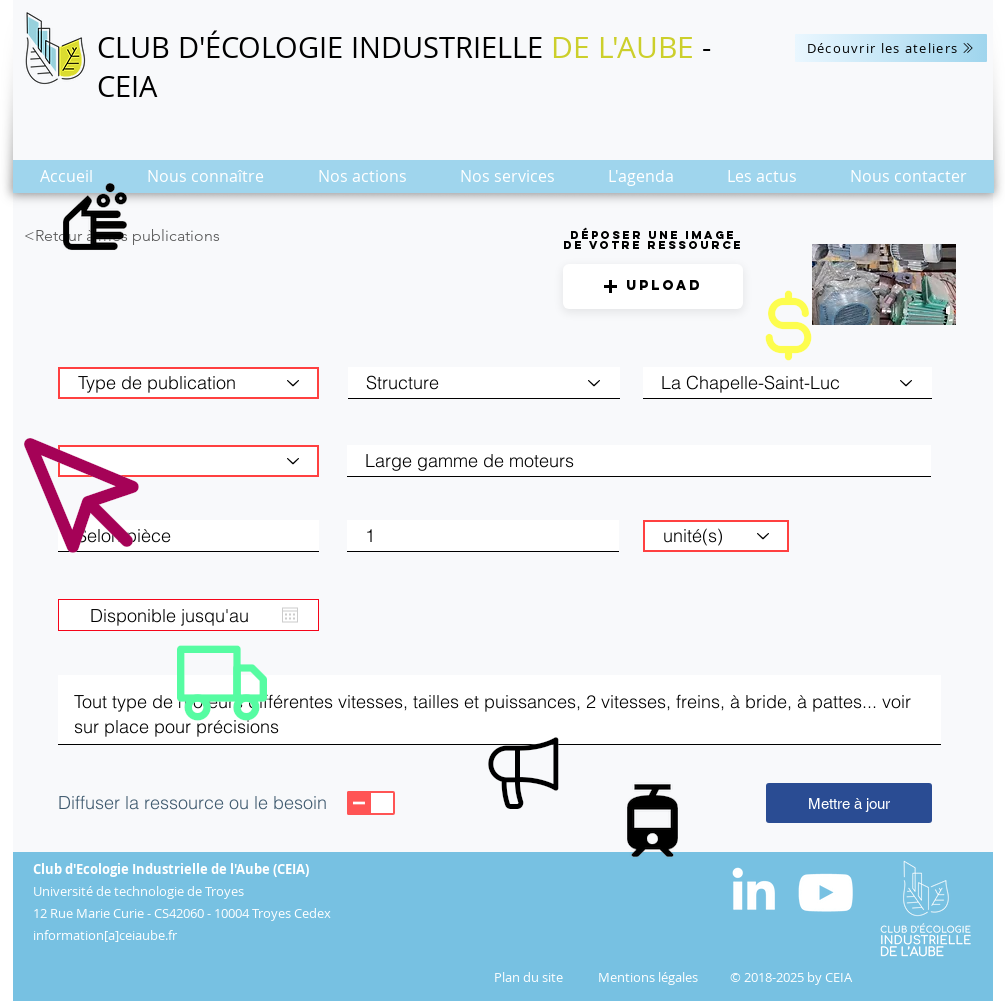  What do you see at coordinates (96, 216) in the screenshot?
I see `wash hands or hygiene reminder` at bounding box center [96, 216].